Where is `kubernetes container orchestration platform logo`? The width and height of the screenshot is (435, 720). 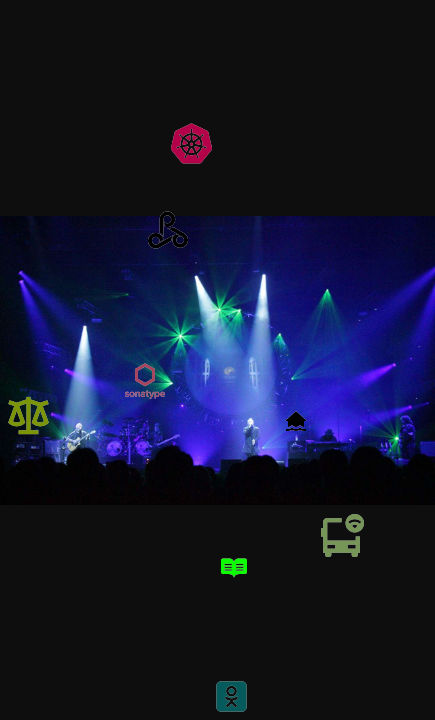 kubernetes container orchestration platform logo is located at coordinates (191, 143).